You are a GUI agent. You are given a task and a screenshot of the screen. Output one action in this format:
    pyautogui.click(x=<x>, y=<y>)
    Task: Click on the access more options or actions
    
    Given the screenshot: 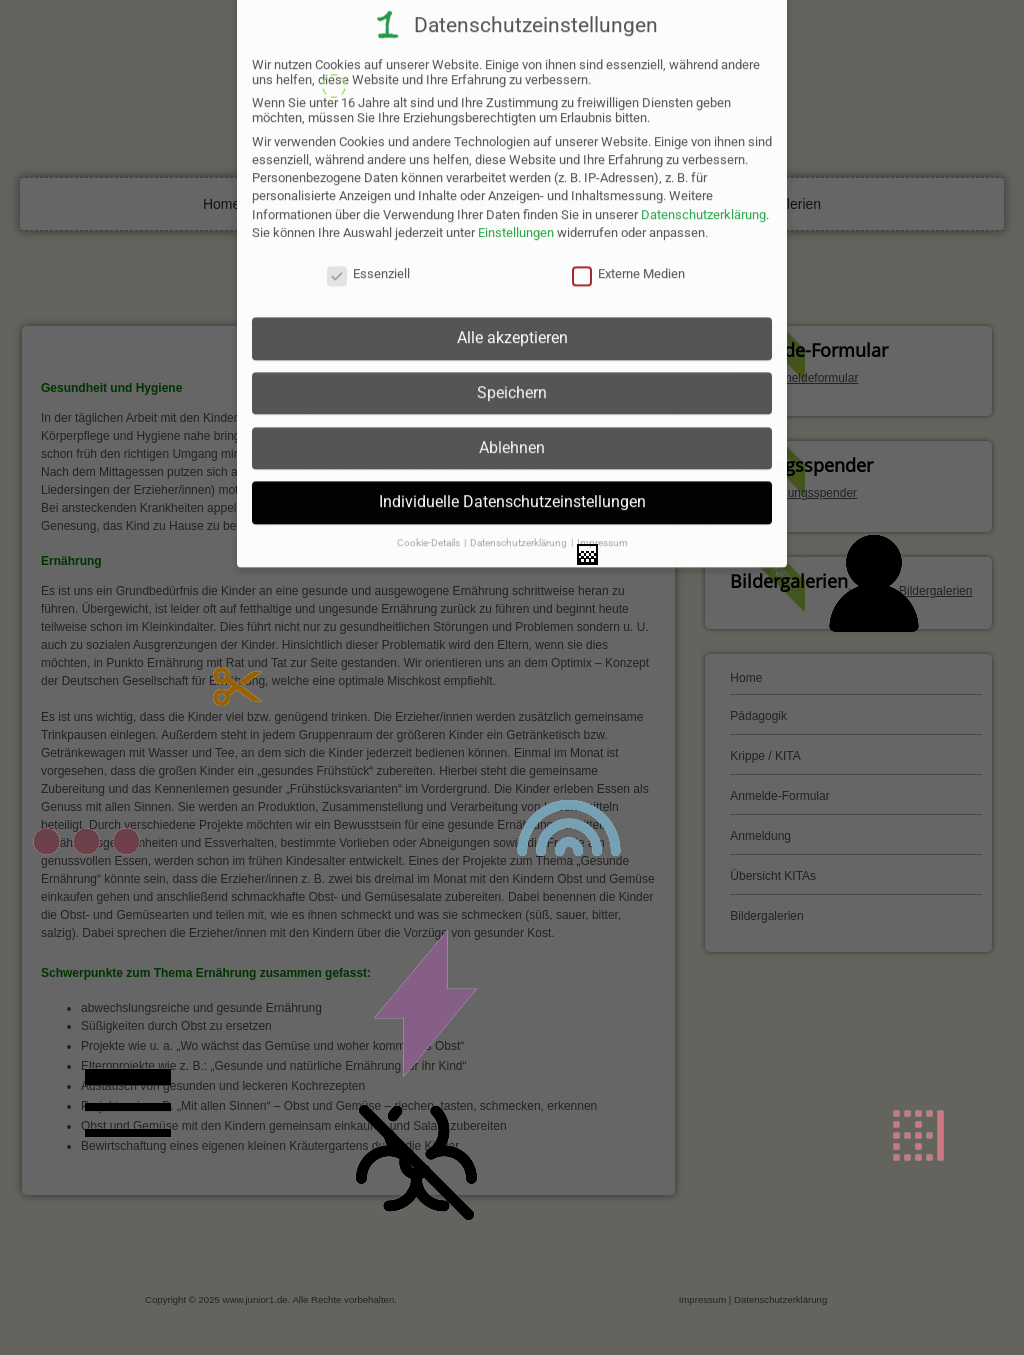 What is the action you would take?
    pyautogui.click(x=86, y=841)
    